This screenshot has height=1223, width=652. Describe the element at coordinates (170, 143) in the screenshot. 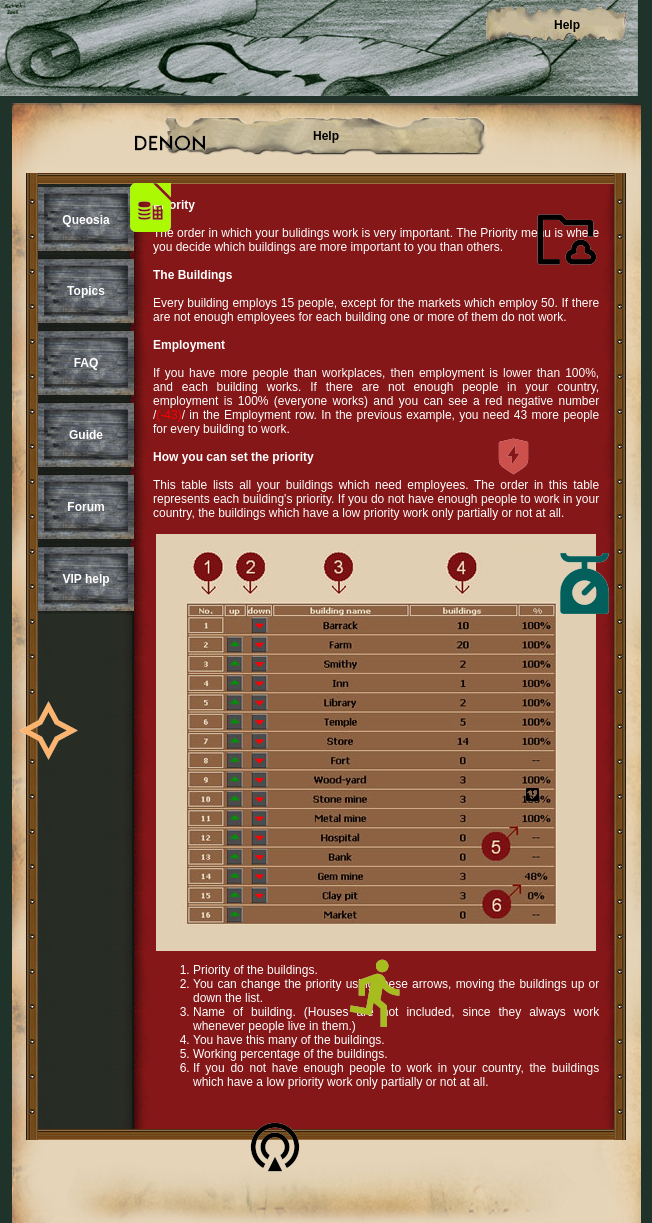

I see `denon brand logo` at that location.